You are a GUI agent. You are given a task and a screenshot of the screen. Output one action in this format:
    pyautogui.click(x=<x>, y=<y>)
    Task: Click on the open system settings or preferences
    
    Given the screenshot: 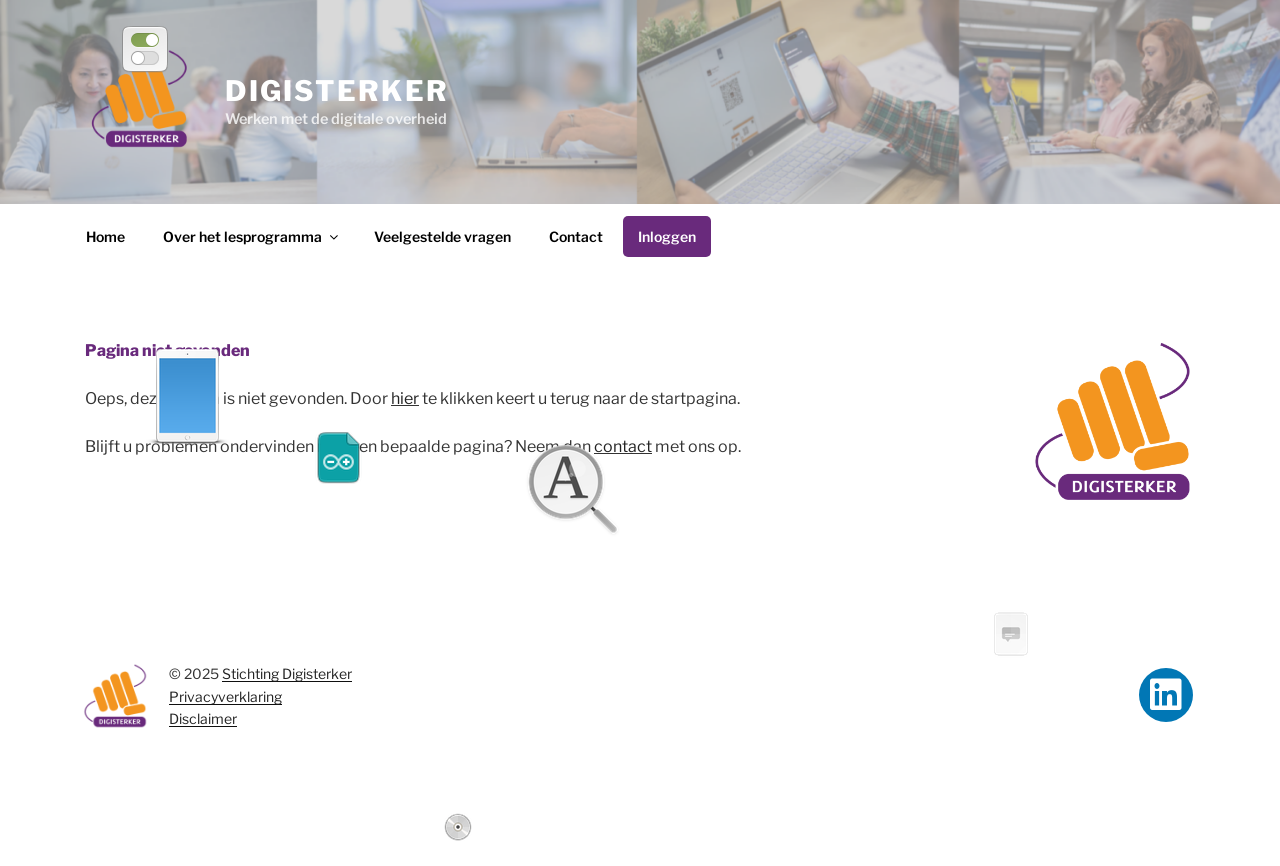 What is the action you would take?
    pyautogui.click(x=145, y=49)
    